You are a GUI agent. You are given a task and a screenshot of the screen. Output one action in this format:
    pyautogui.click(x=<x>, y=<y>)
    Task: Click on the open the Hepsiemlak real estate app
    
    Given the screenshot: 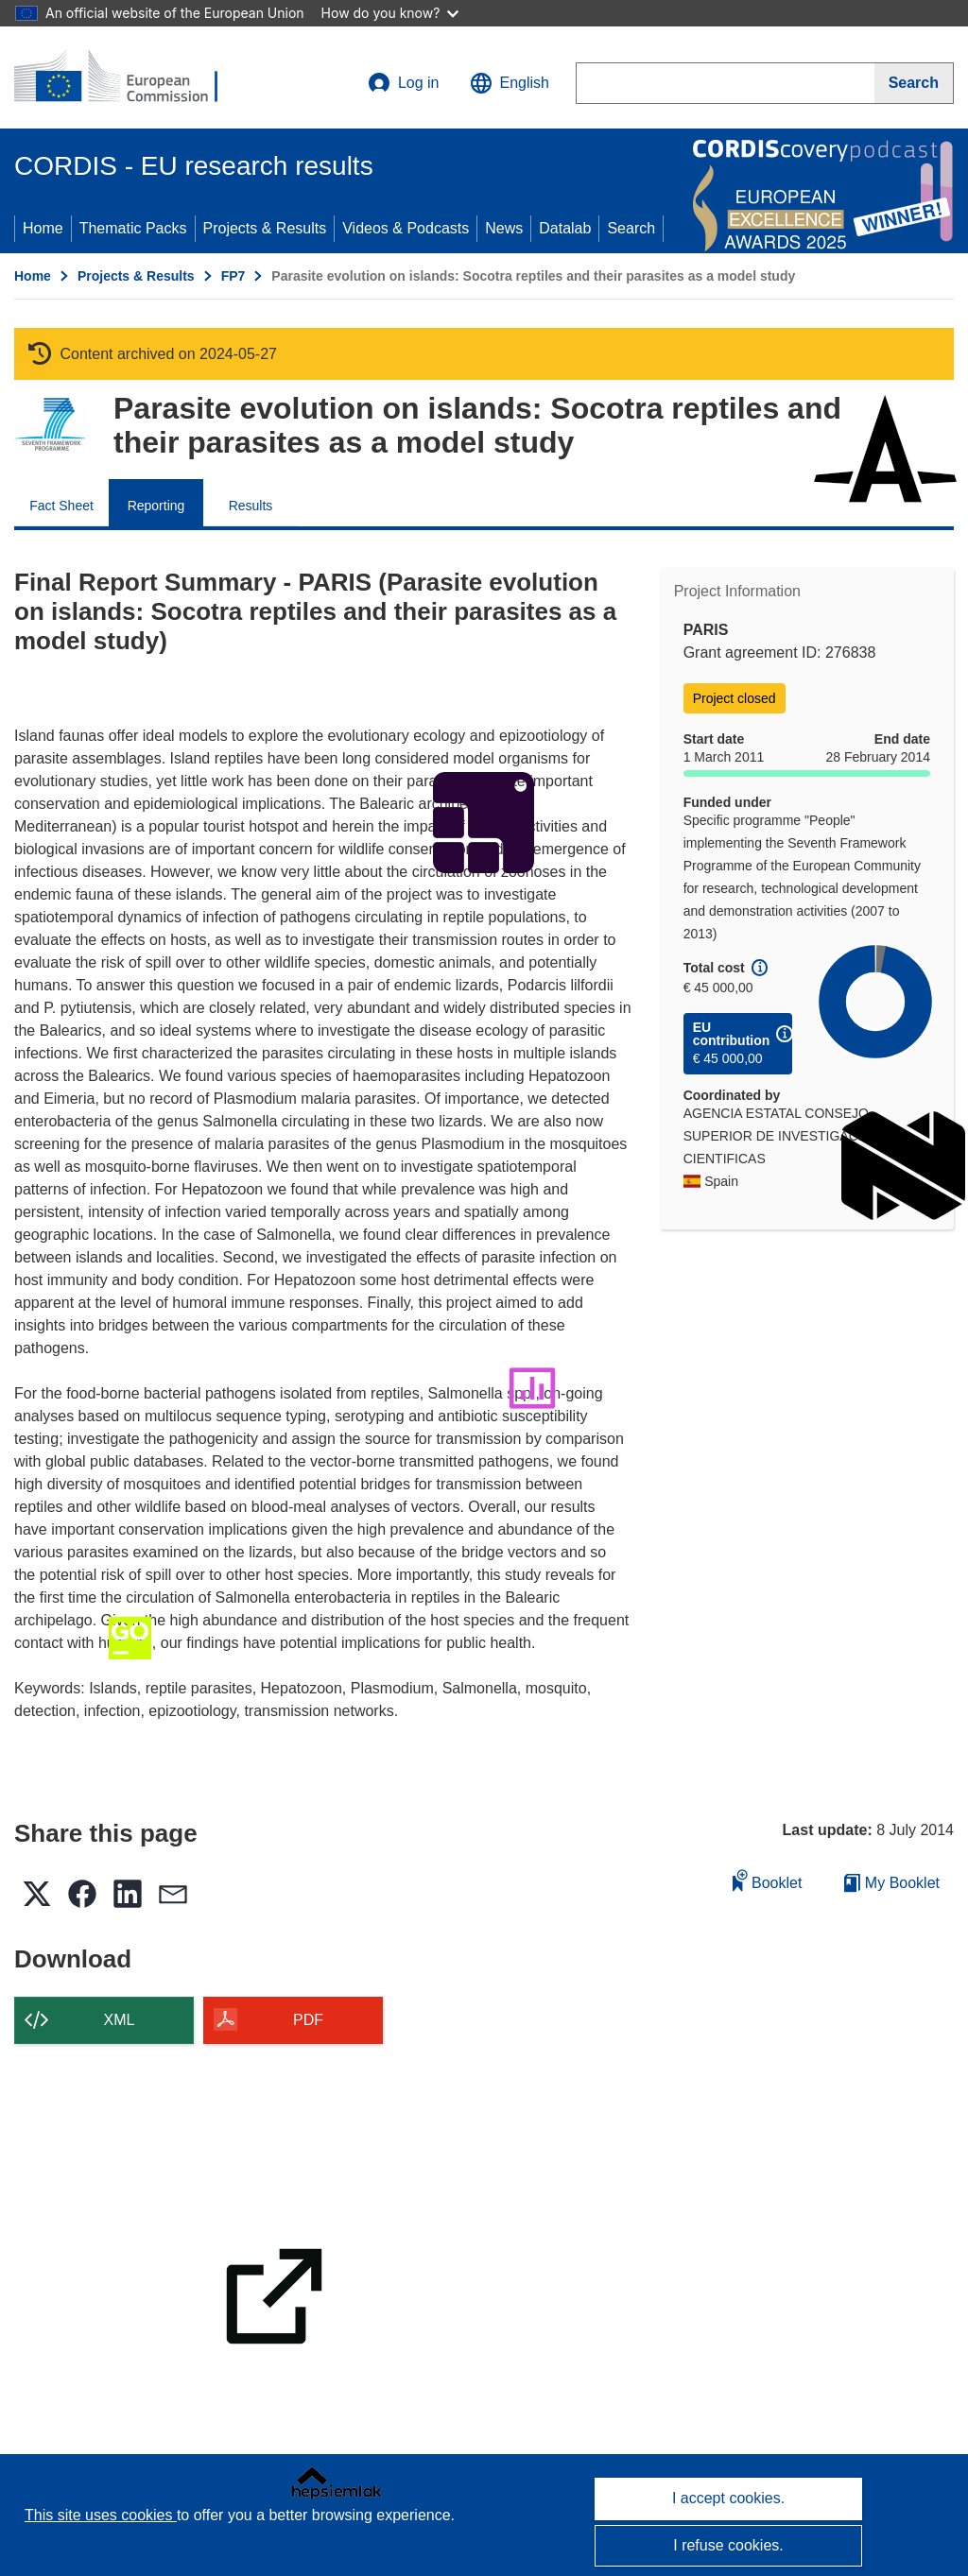 What is the action you would take?
    pyautogui.click(x=337, y=2482)
    